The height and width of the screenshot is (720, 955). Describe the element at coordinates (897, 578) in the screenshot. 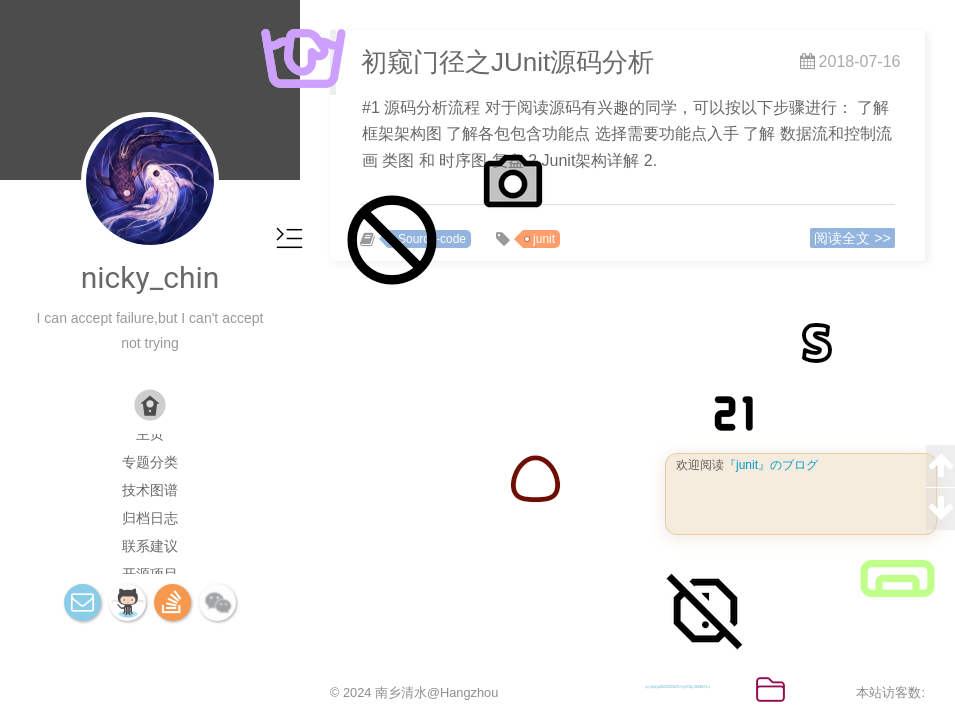

I see `air conditioning is currently off or unavailable` at that location.